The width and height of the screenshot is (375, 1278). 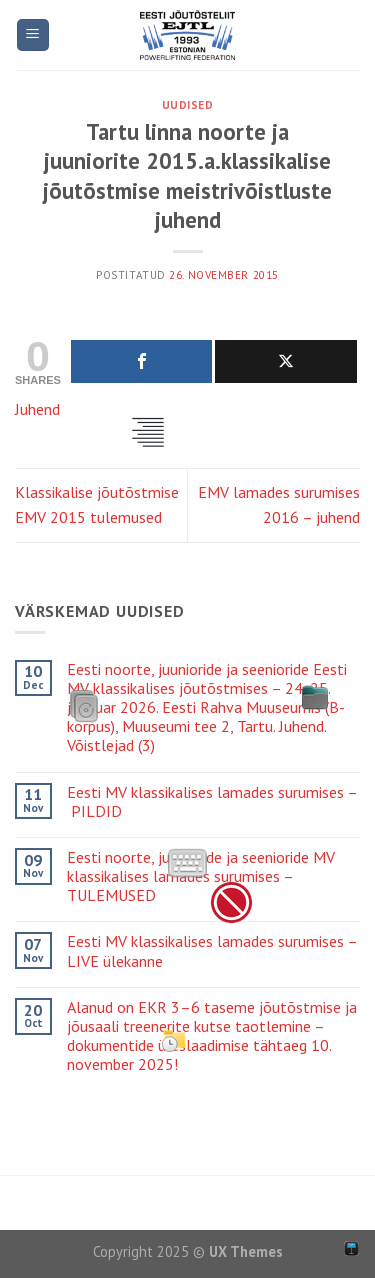 What do you see at coordinates (187, 863) in the screenshot?
I see `access keyboard settings` at bounding box center [187, 863].